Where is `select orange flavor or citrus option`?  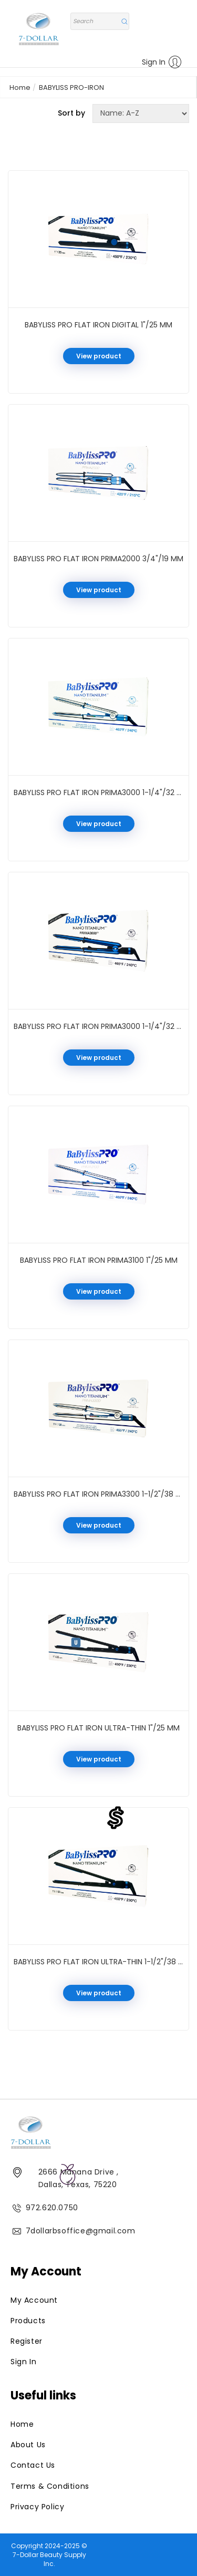
select orange flavor or citrus option is located at coordinates (67, 2175).